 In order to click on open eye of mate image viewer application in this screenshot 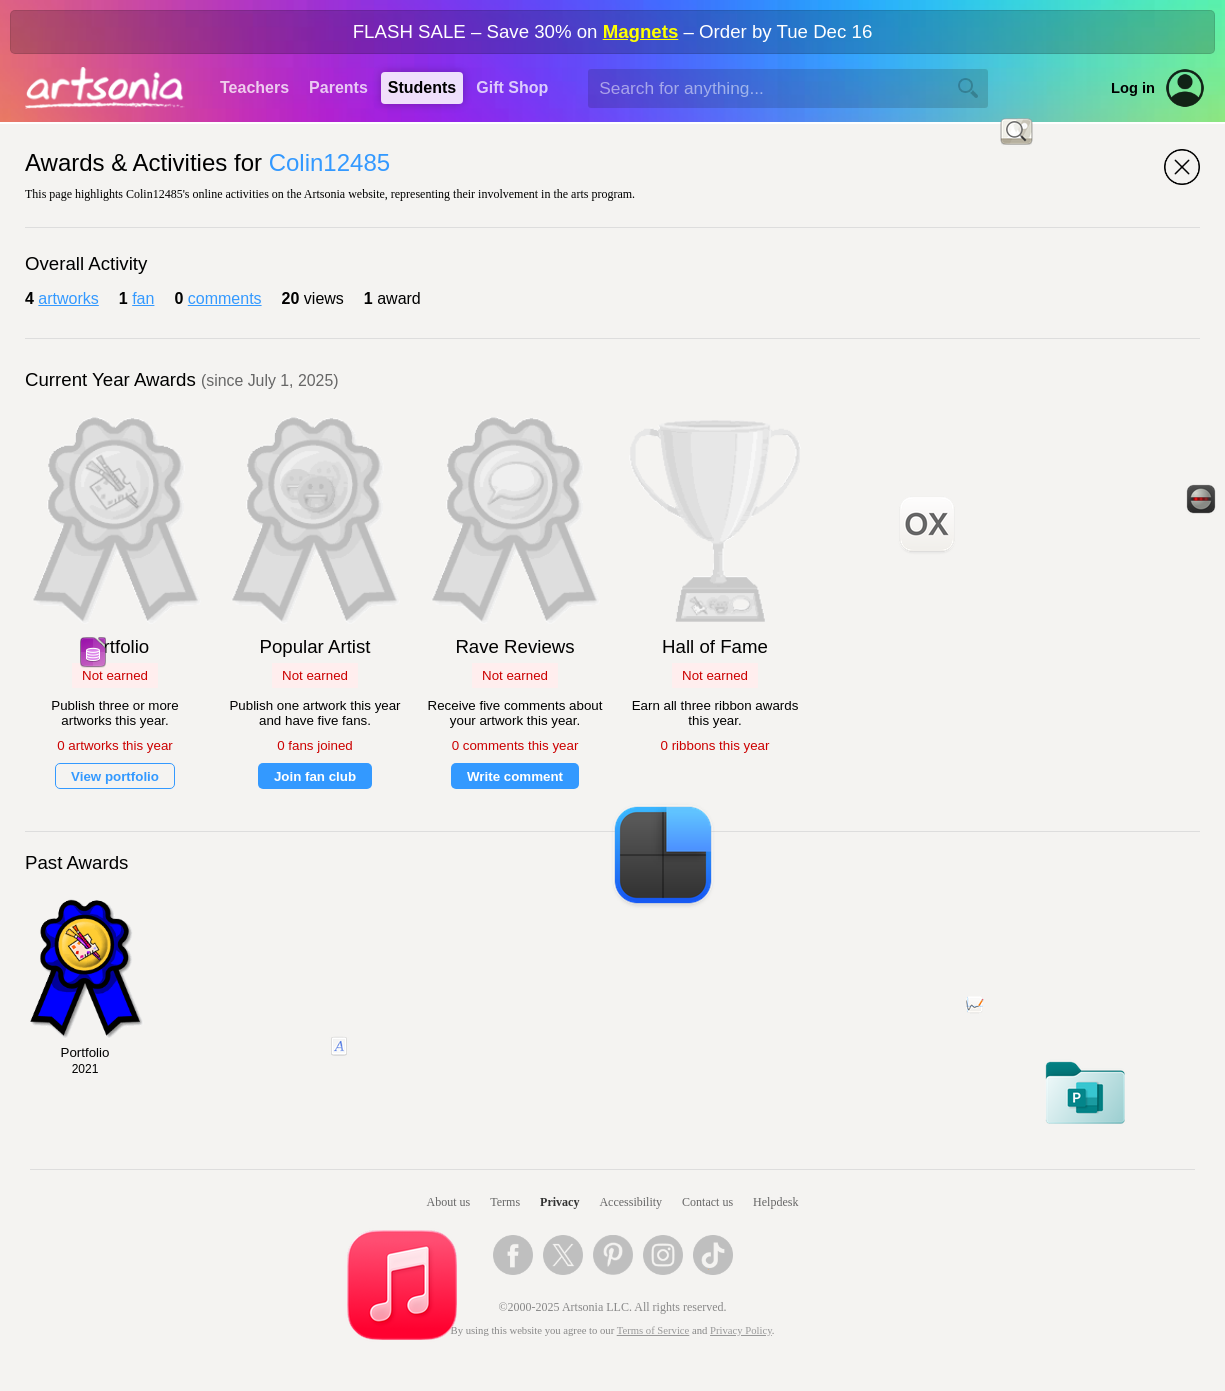, I will do `click(1016, 131)`.